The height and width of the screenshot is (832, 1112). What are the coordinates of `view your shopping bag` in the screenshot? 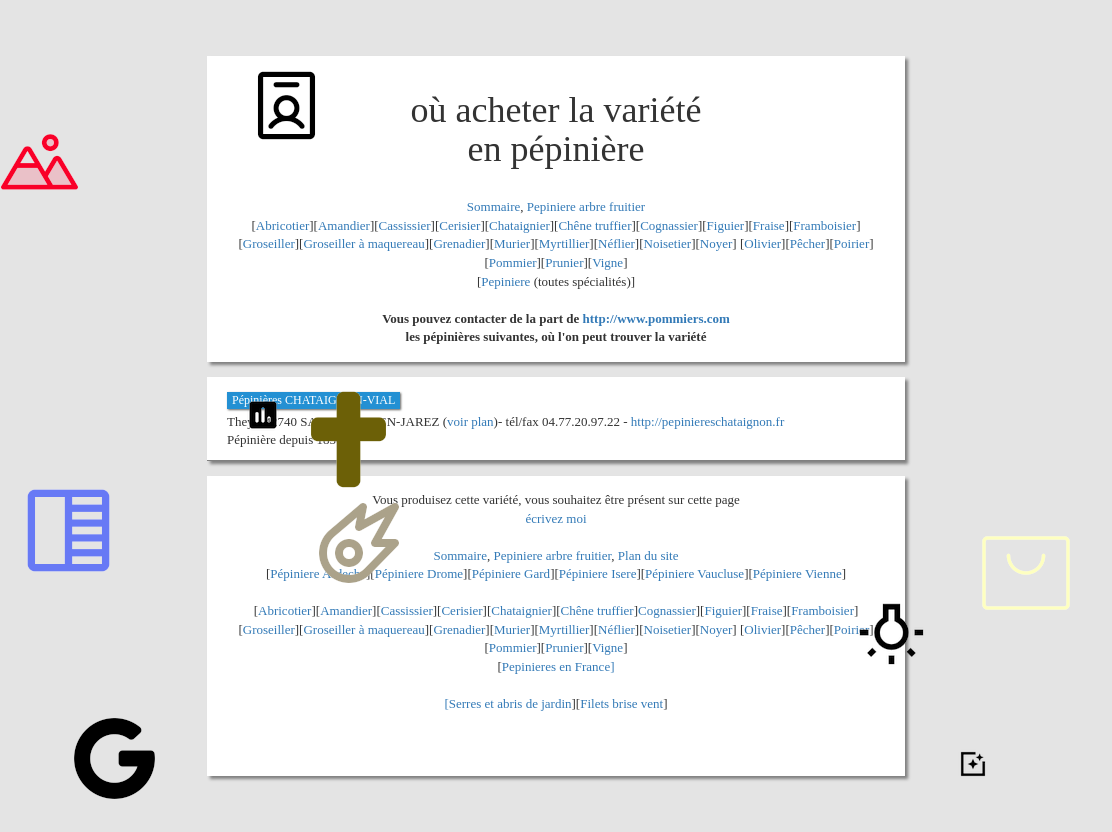 It's located at (1026, 573).